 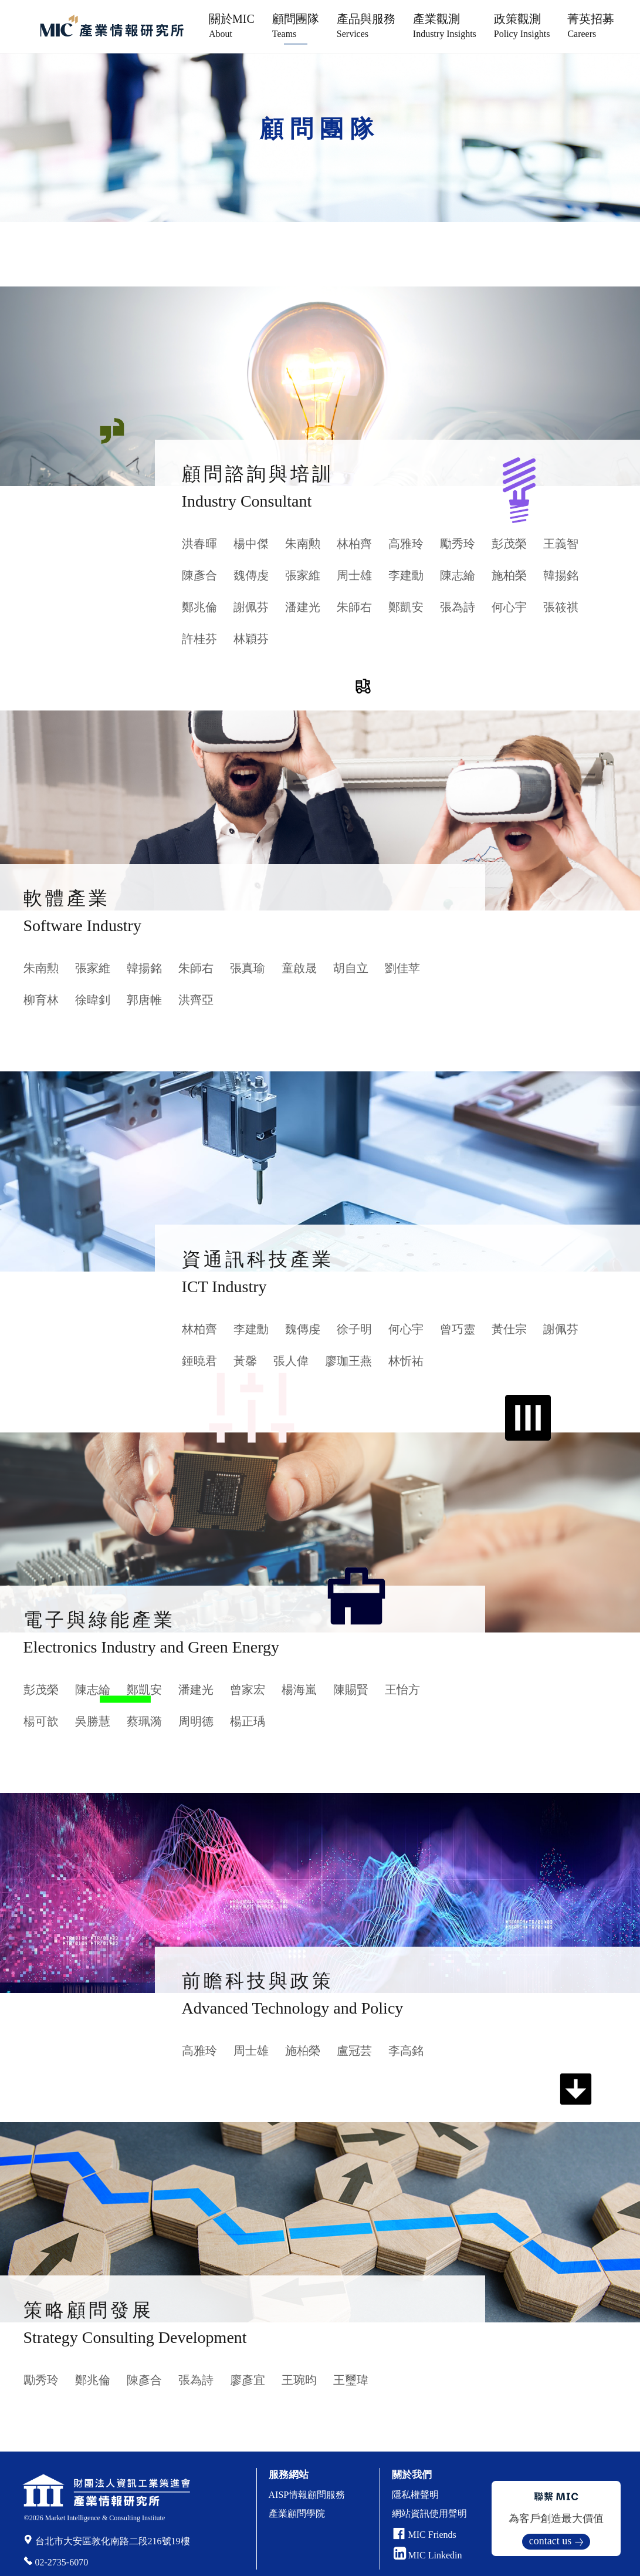 What do you see at coordinates (363, 686) in the screenshot?
I see `order food delivery` at bounding box center [363, 686].